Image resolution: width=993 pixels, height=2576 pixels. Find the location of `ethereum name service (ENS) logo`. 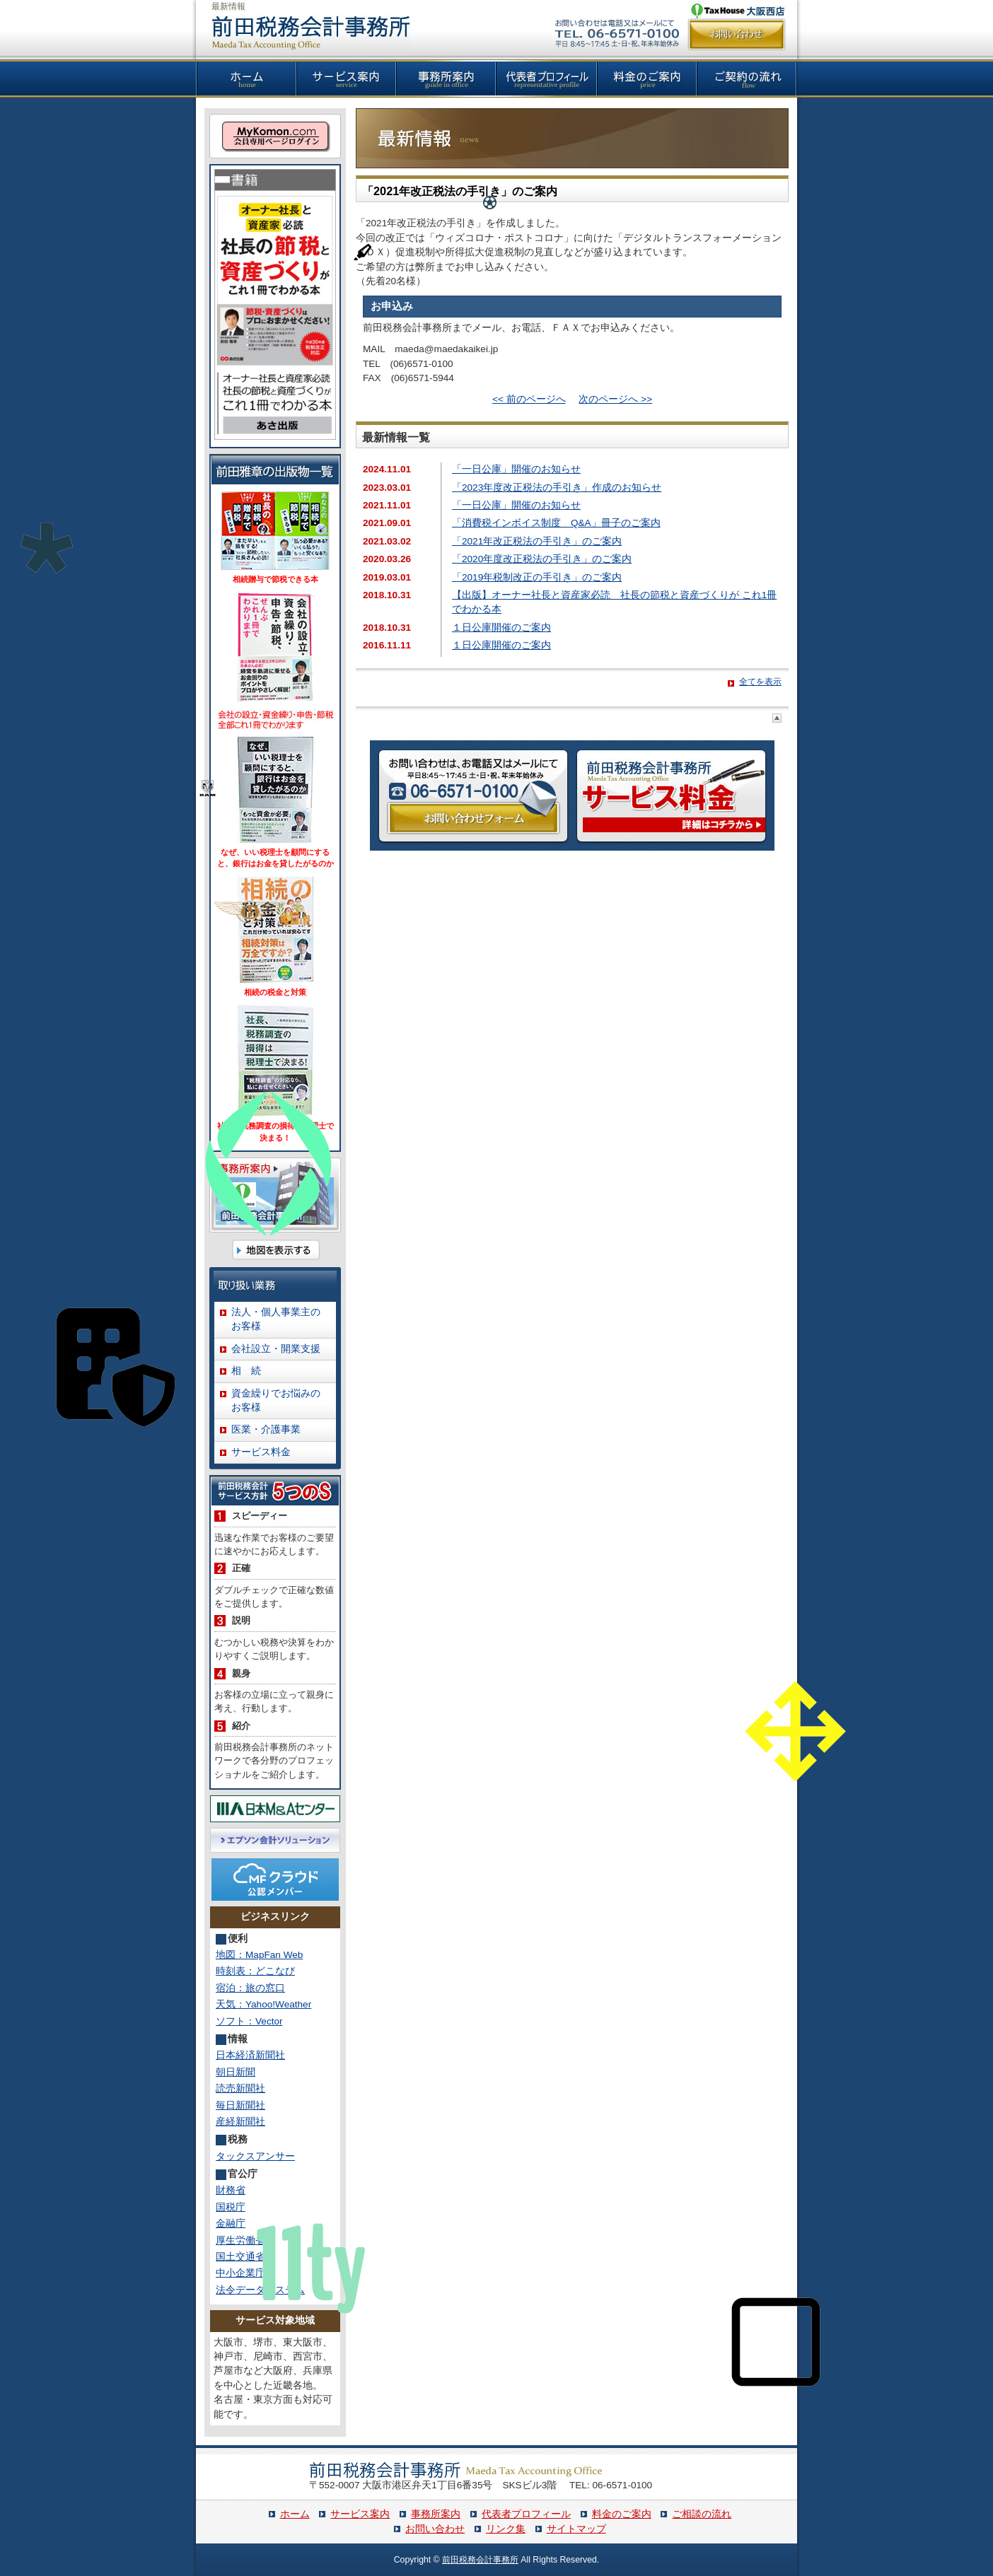

ethereum name service (ENS) logo is located at coordinates (268, 1163).